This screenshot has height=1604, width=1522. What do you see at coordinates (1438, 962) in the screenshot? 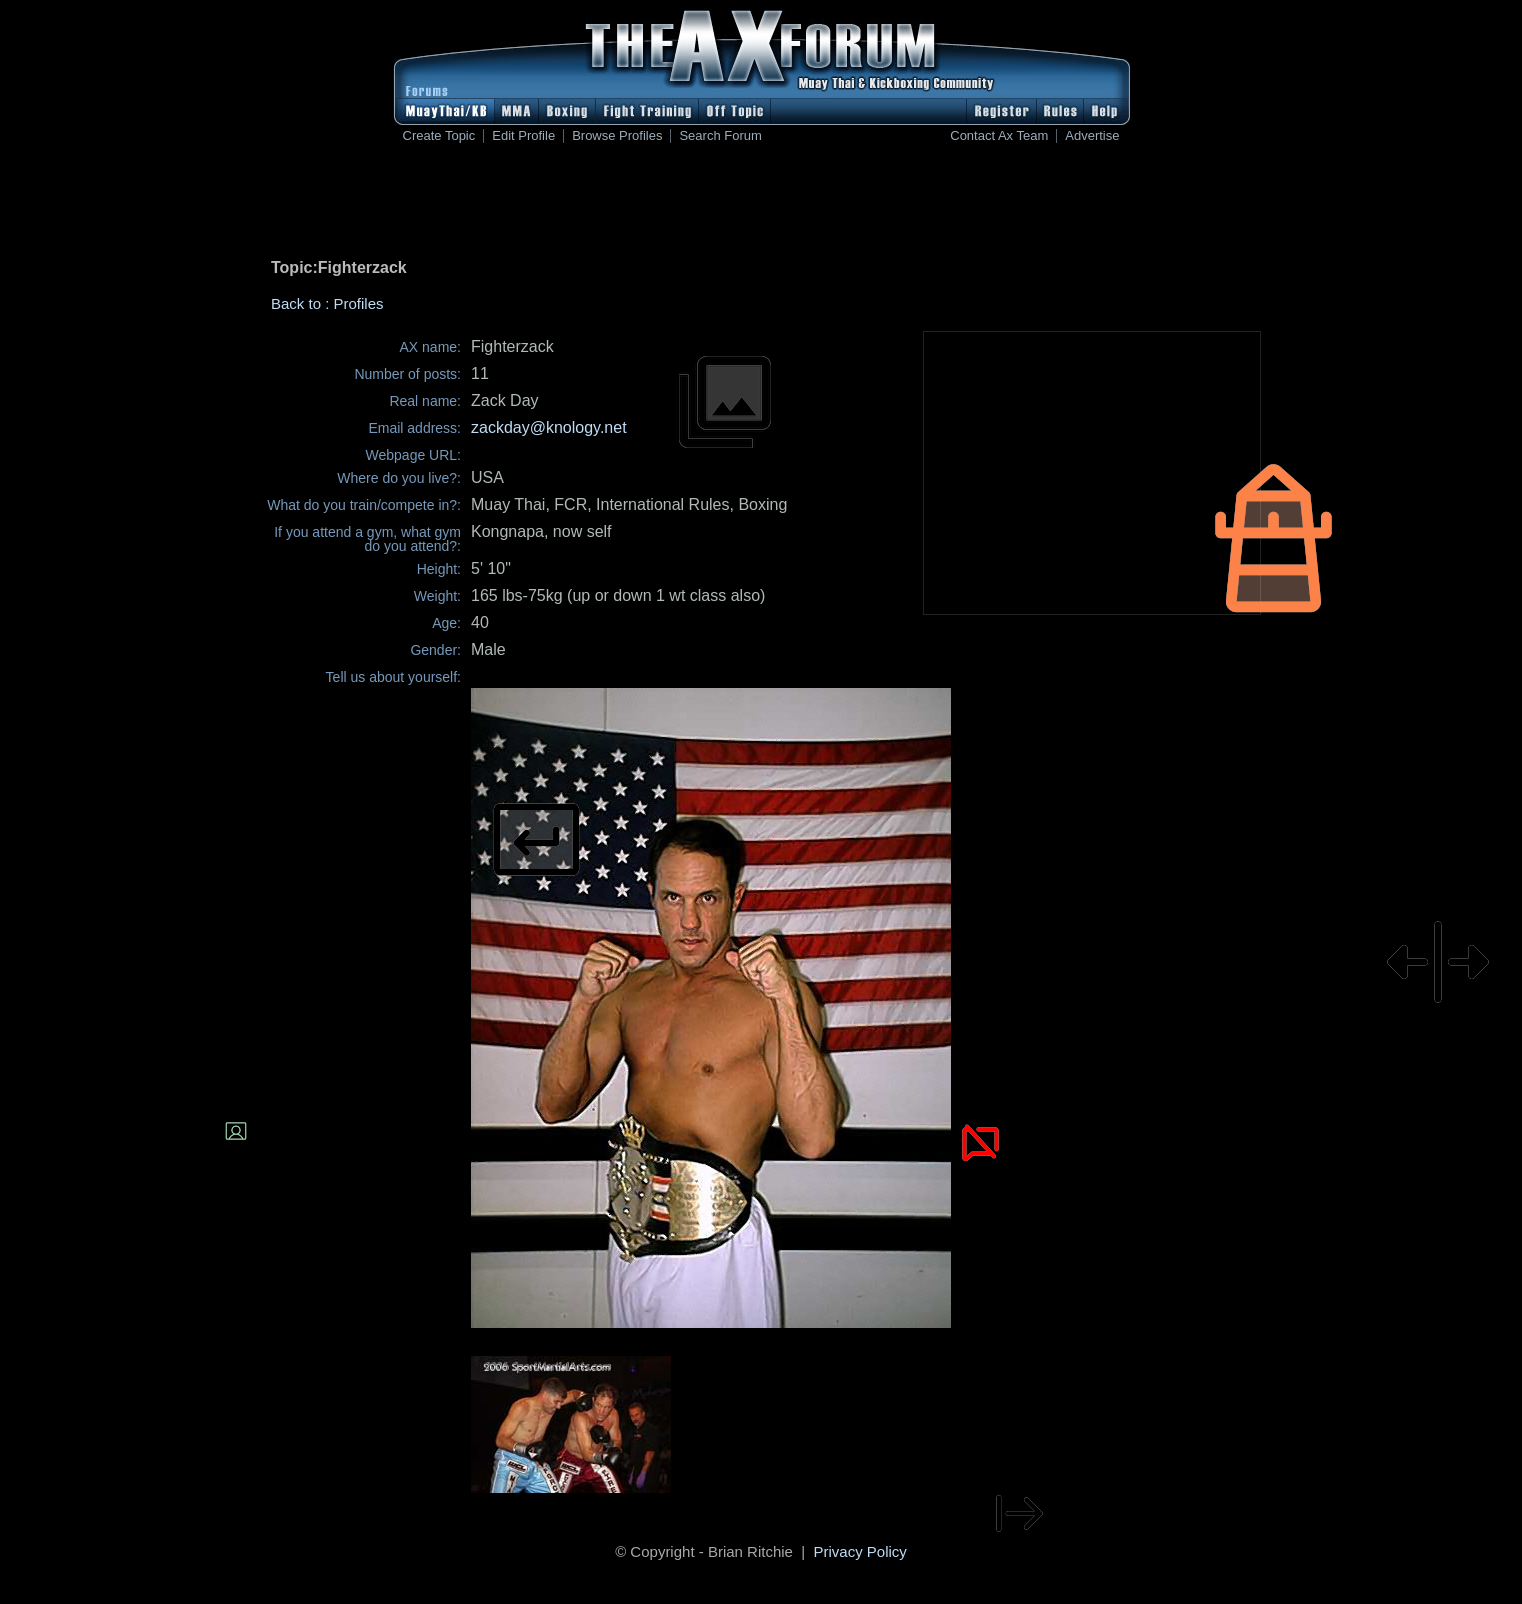
I see `expand content horizontally` at bounding box center [1438, 962].